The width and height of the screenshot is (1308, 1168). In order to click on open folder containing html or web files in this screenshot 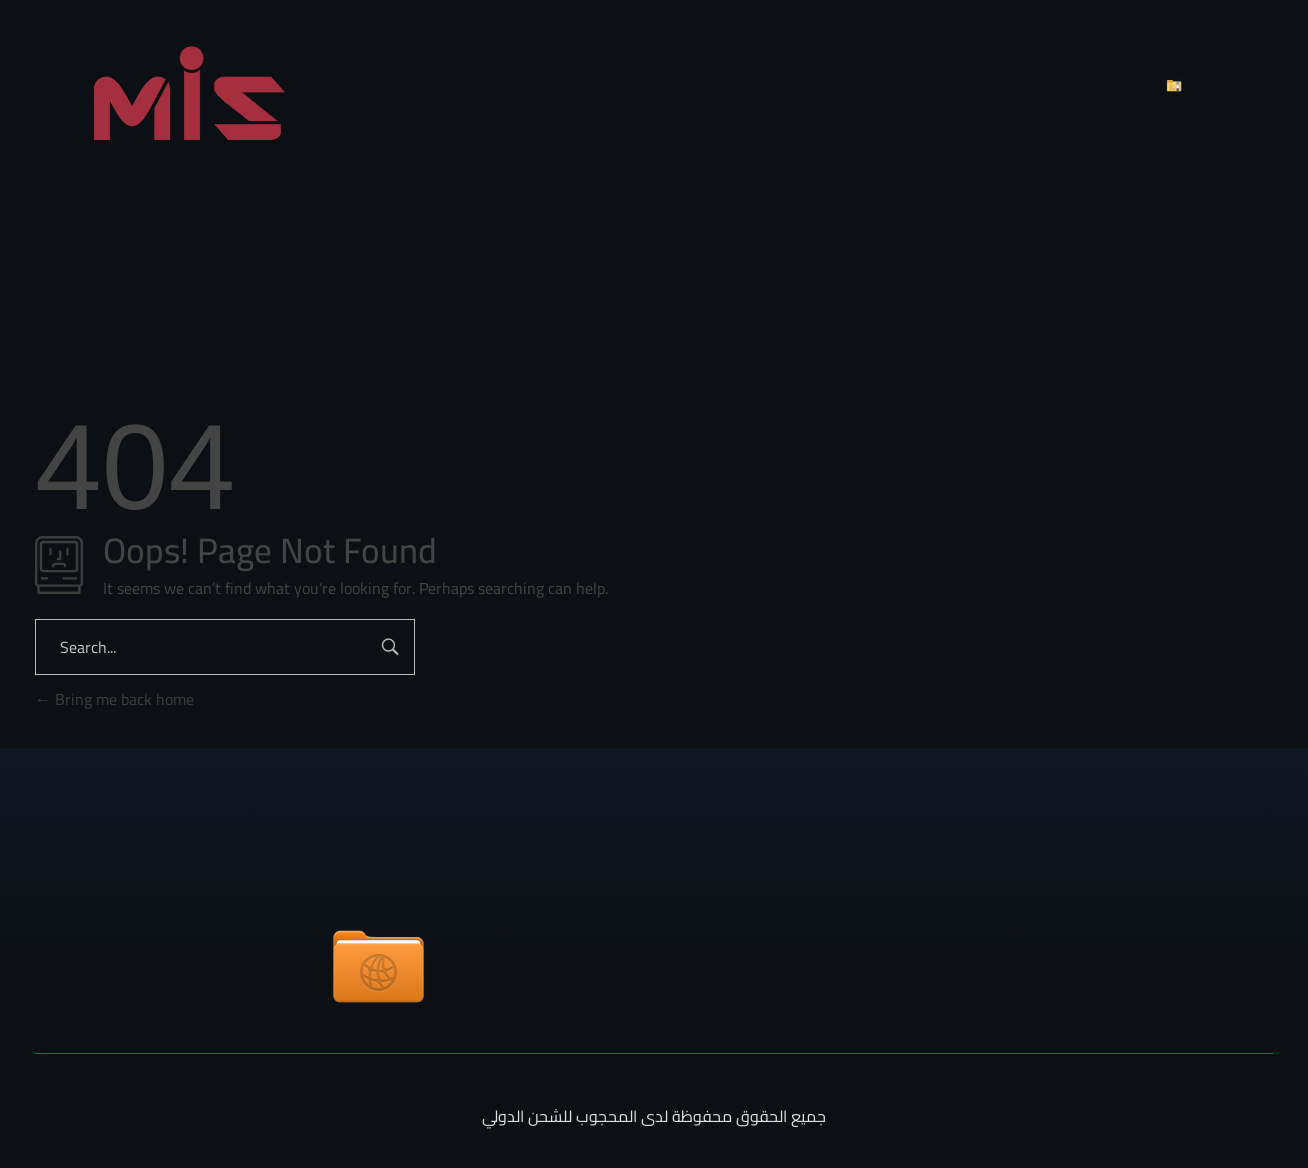, I will do `click(378, 966)`.